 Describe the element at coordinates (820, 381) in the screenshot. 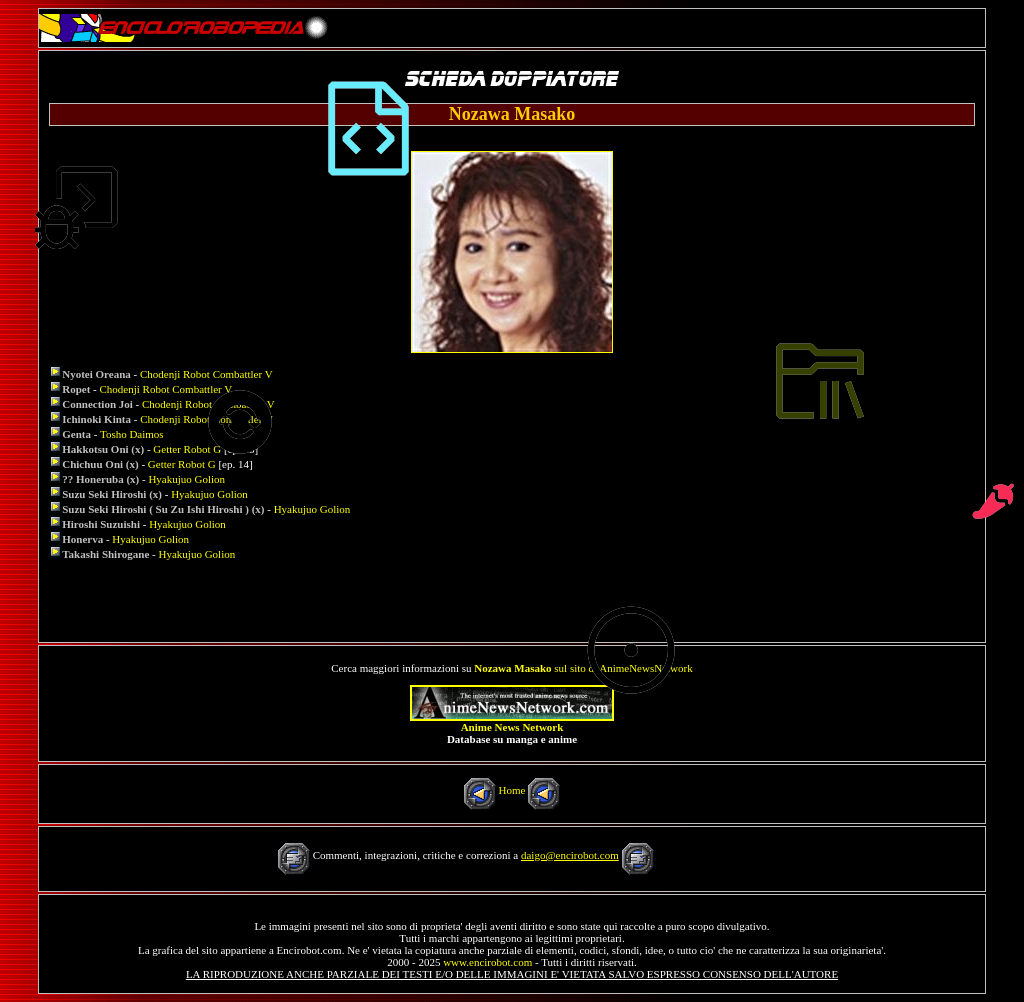

I see `open the library folder` at that location.